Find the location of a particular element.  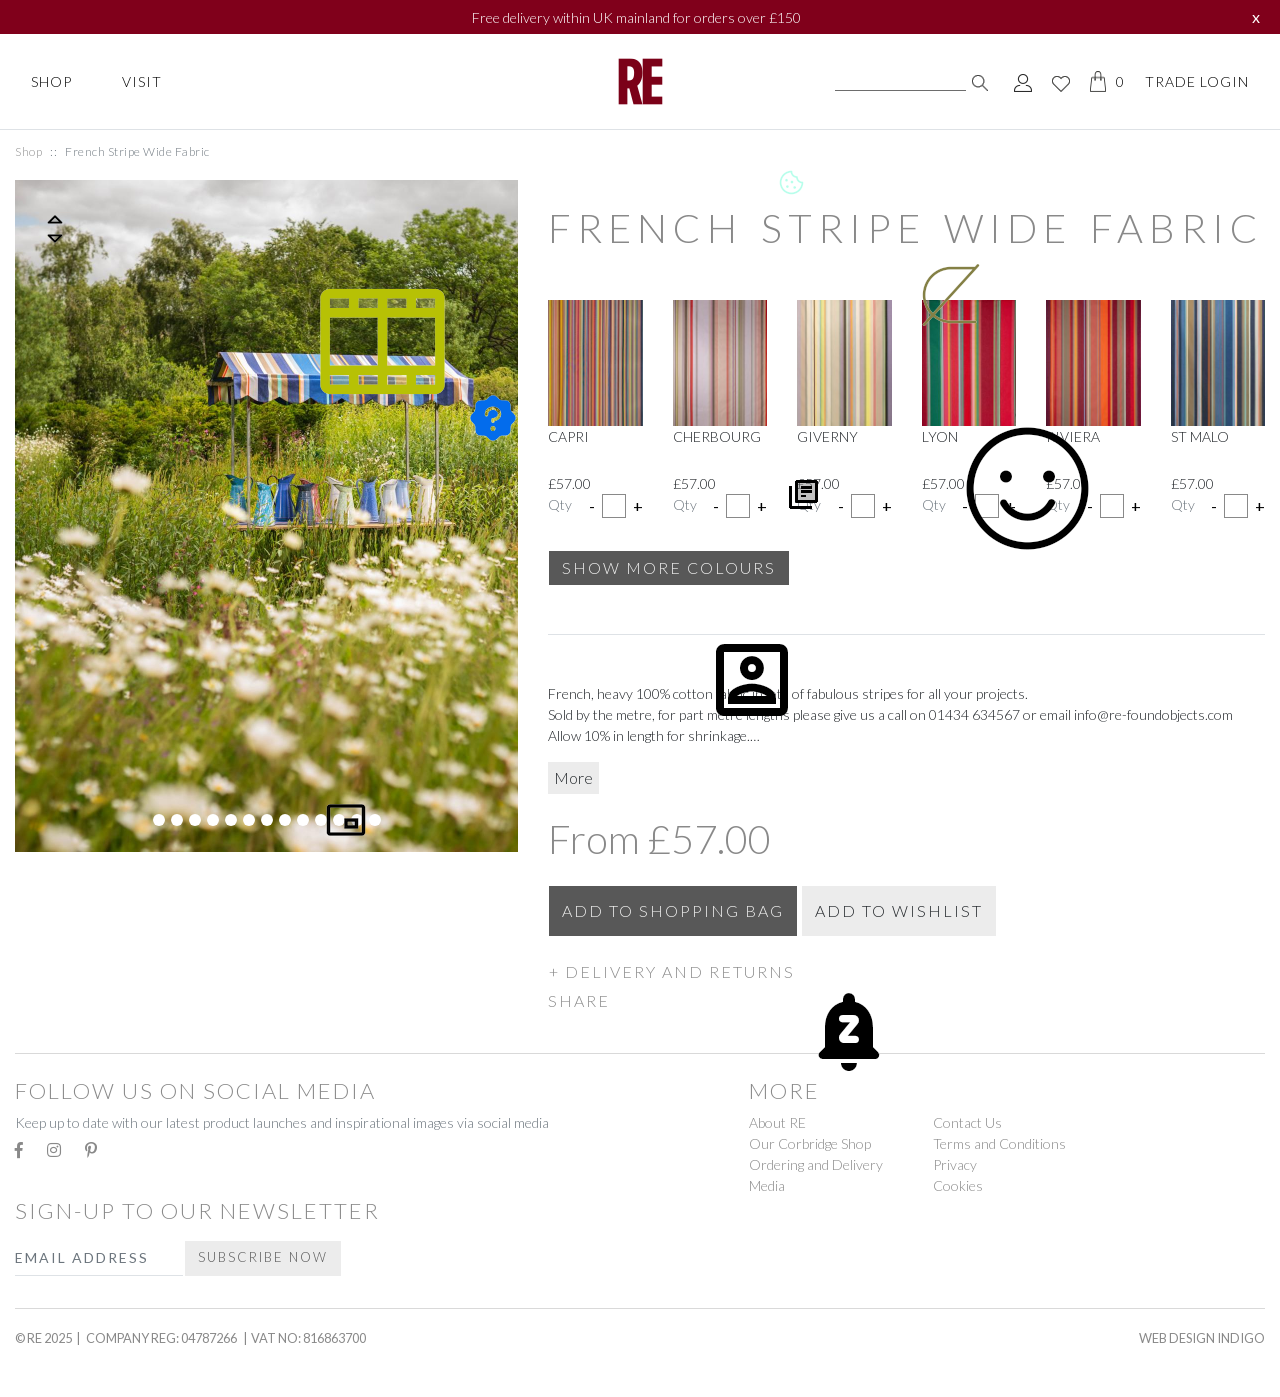

expand or collapse a dropdown menu is located at coordinates (55, 229).